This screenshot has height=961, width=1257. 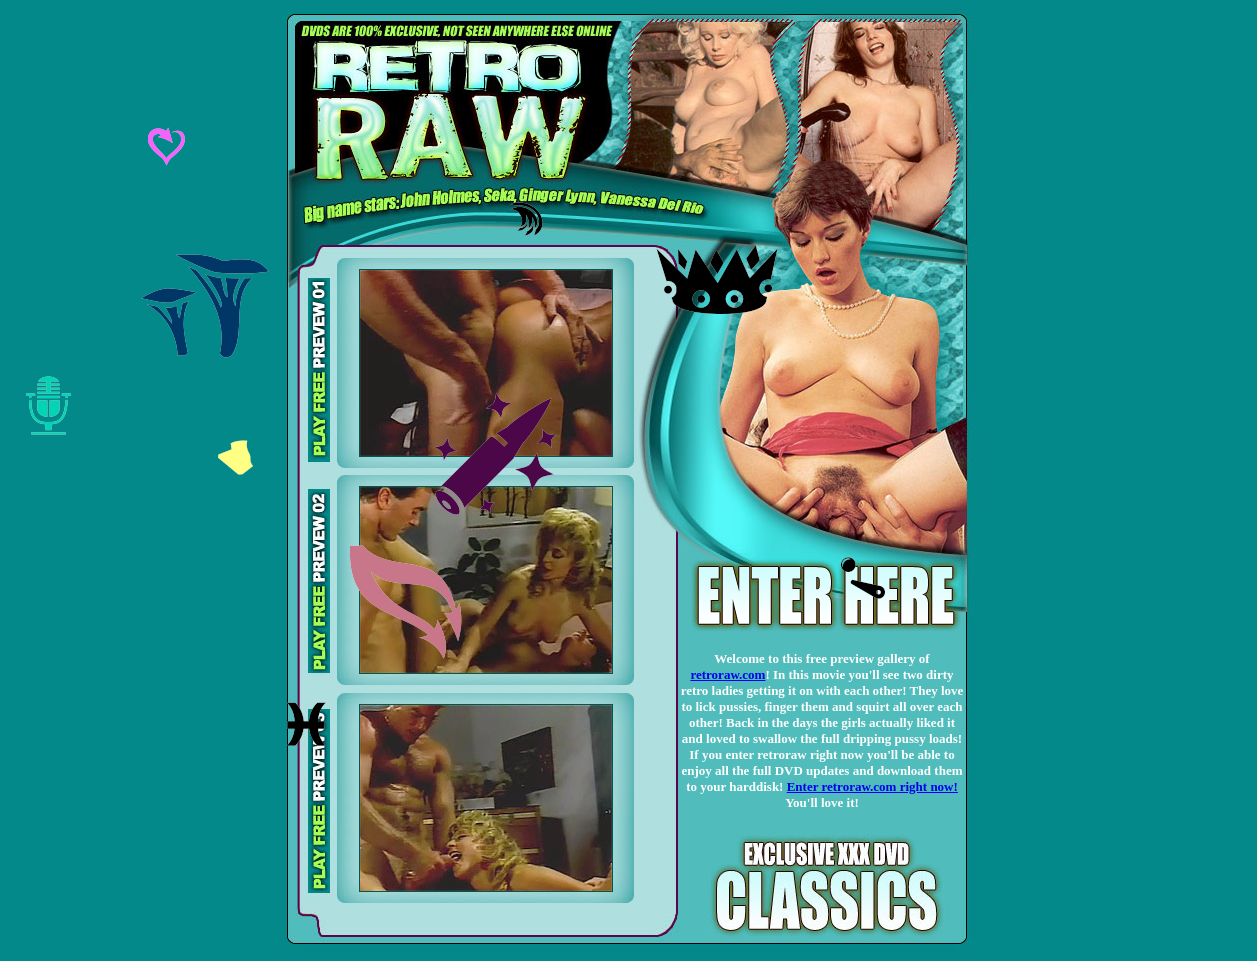 I want to click on select algeria as your country or region, so click(x=235, y=457).